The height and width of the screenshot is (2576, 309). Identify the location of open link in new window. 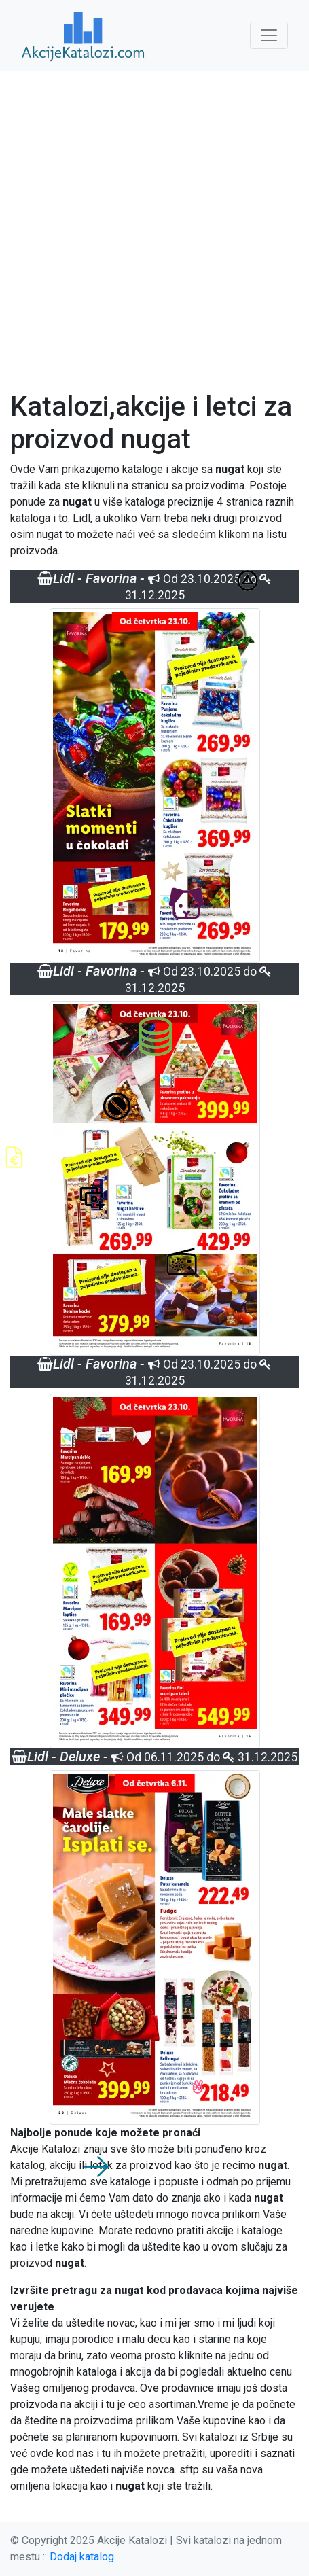
(221, 1826).